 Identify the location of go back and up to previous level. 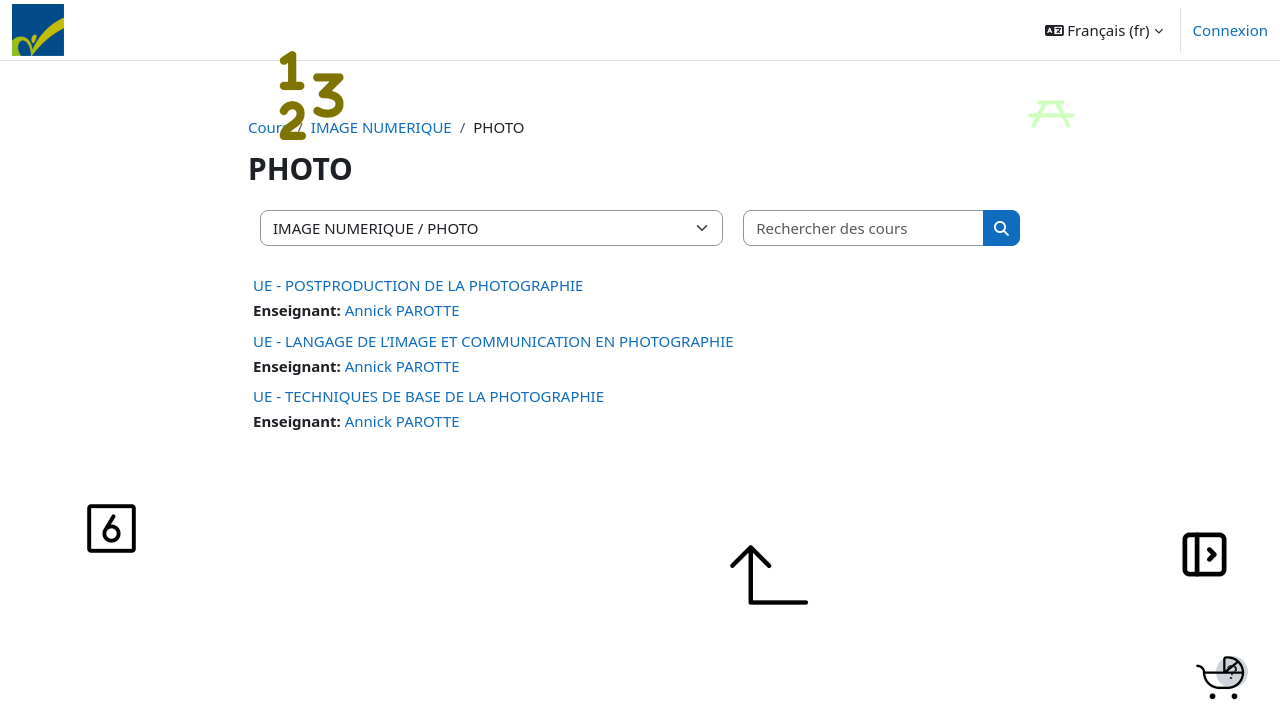
(766, 578).